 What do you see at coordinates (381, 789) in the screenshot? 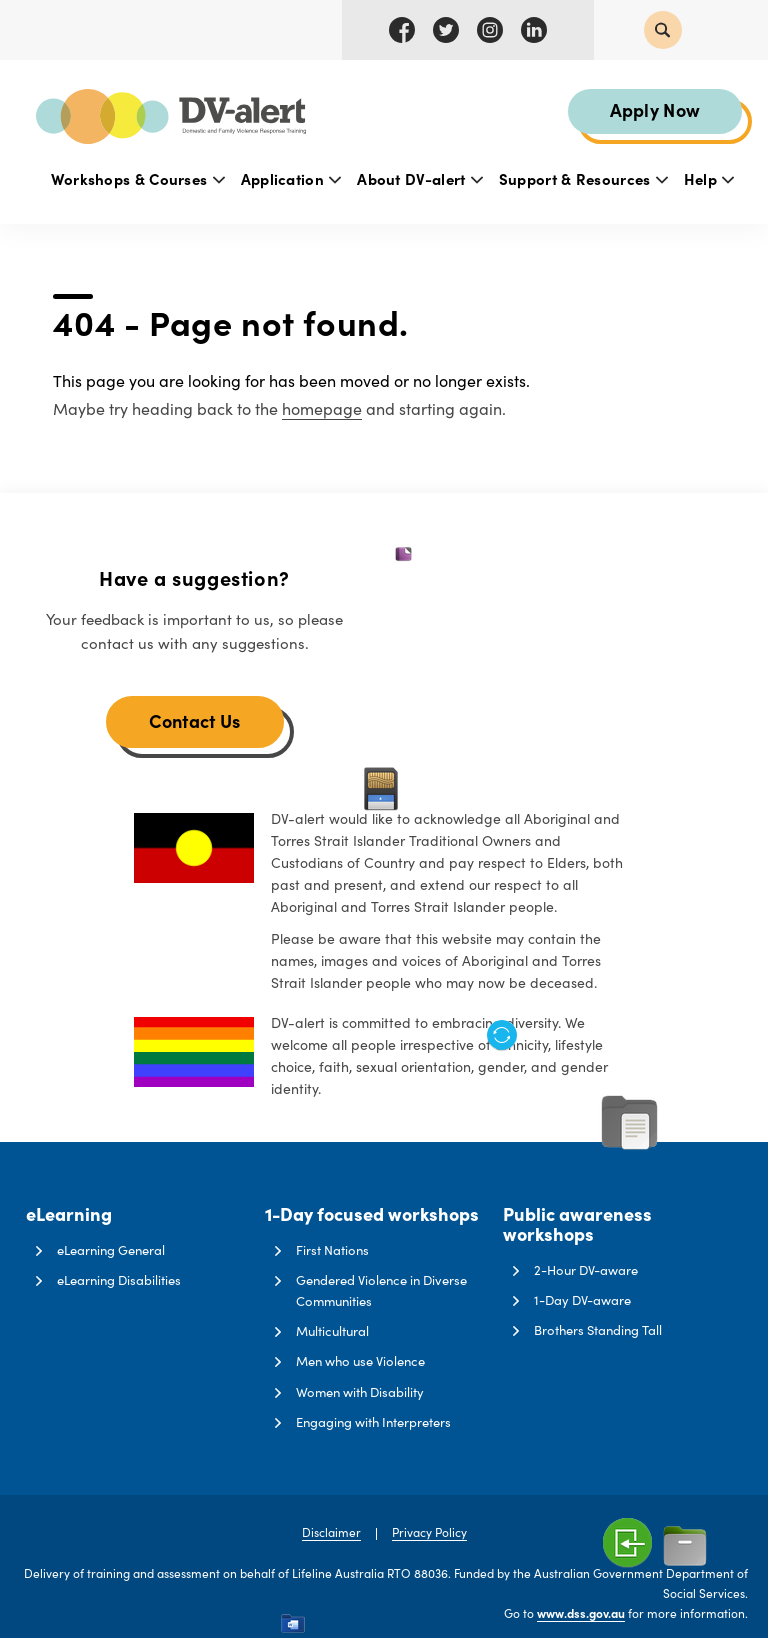
I see `access removable storage device` at bounding box center [381, 789].